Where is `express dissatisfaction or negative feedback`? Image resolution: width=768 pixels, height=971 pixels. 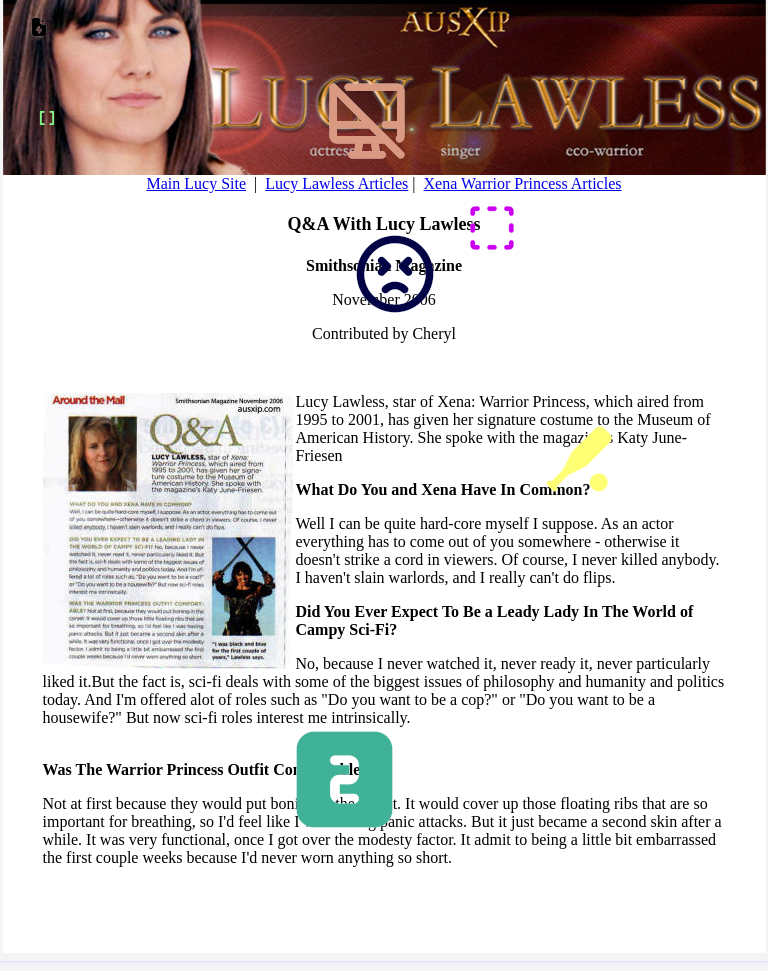
express dissatisfaction or negative feedback is located at coordinates (395, 274).